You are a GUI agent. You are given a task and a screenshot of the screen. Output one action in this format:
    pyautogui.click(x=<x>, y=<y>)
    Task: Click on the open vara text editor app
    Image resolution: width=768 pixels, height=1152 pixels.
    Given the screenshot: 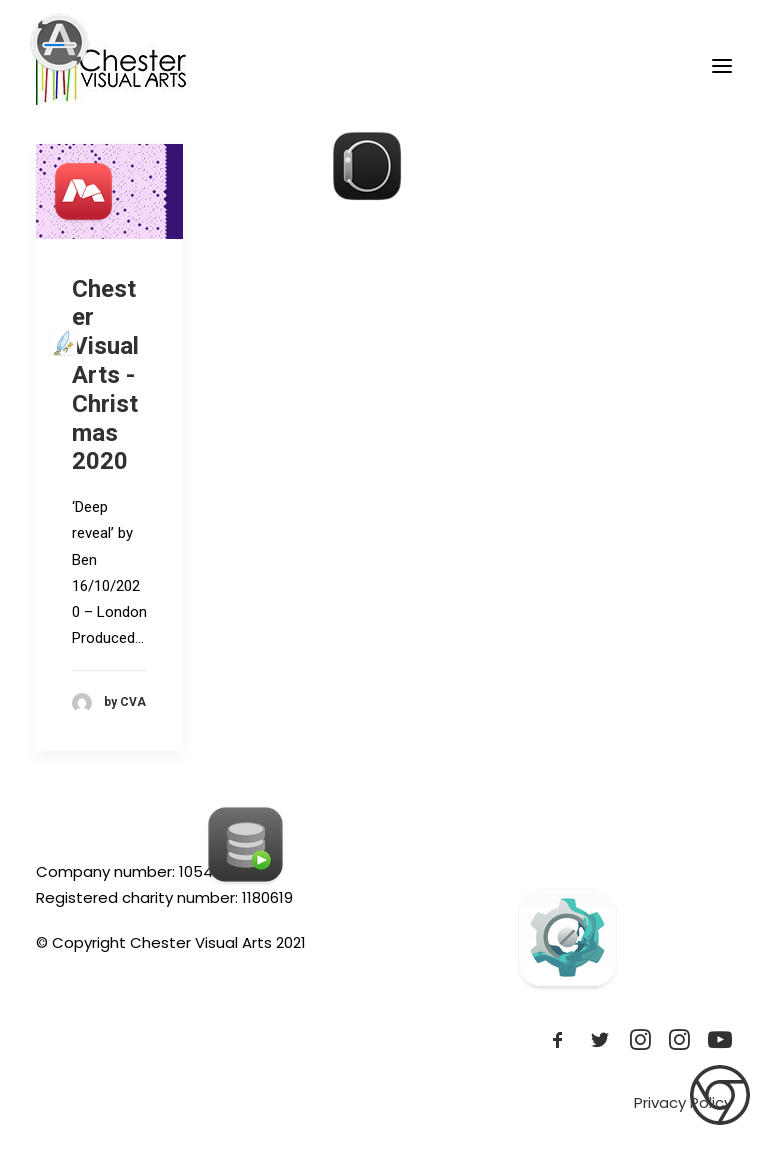 What is the action you would take?
    pyautogui.click(x=63, y=341)
    